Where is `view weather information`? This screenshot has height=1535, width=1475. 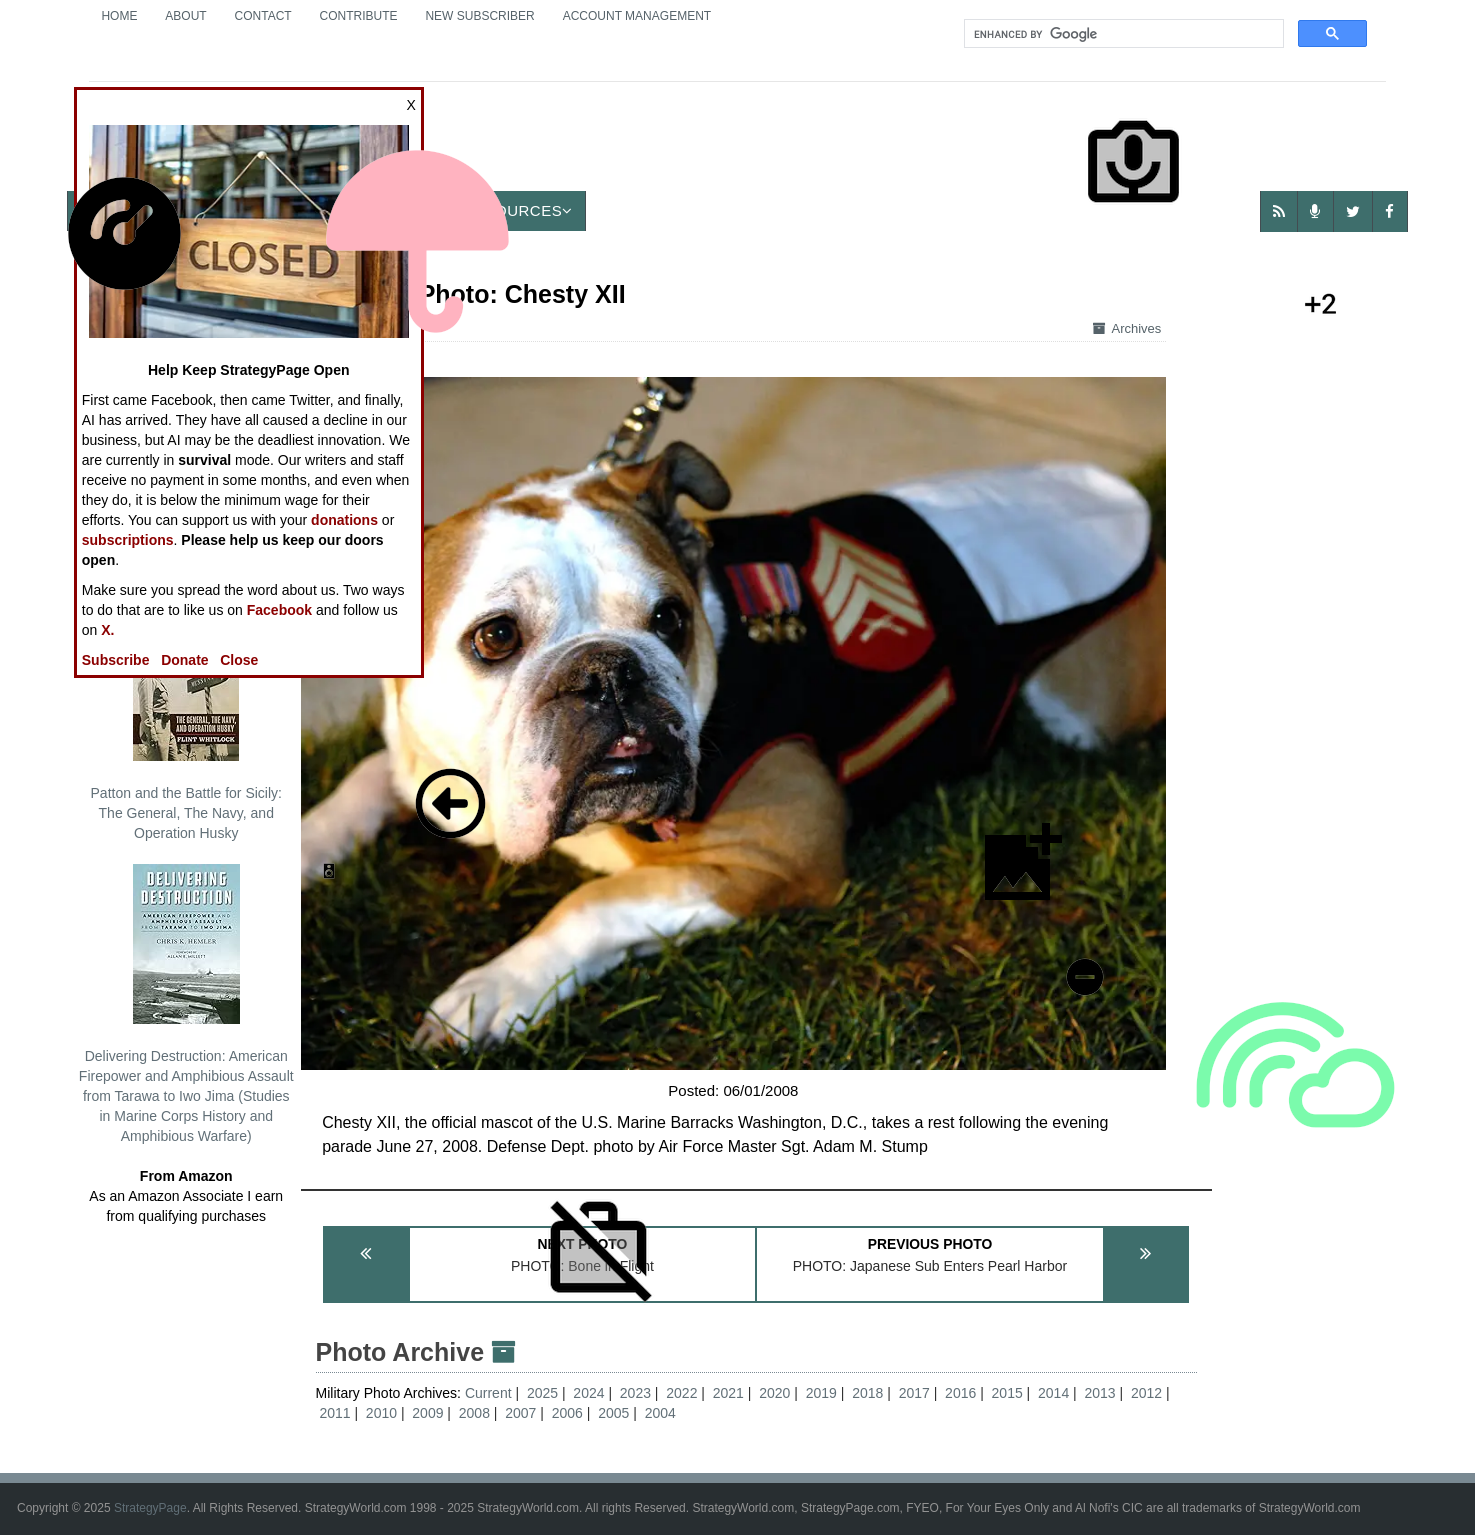
view weather information is located at coordinates (1295, 1061).